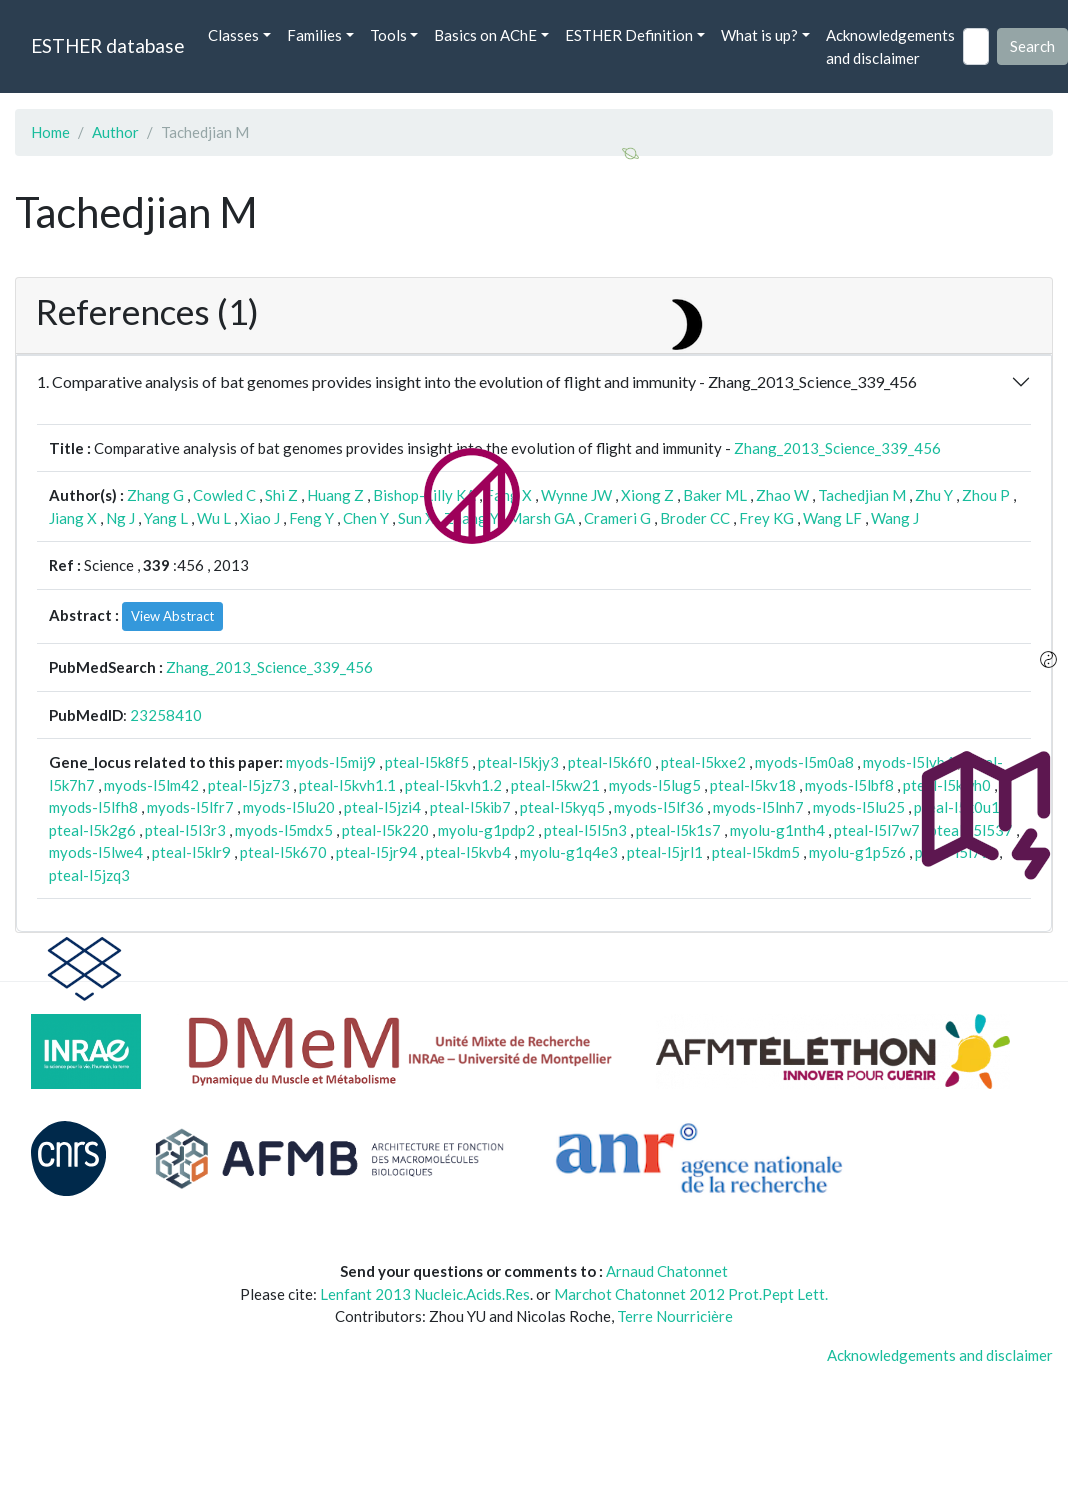  Describe the element at coordinates (84, 965) in the screenshot. I see `access dropbox cloud storage` at that location.